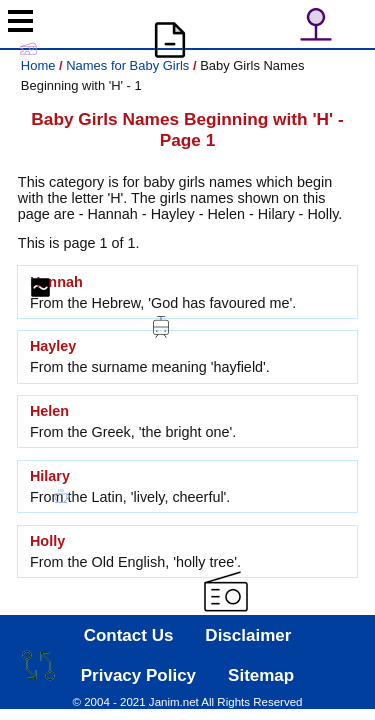 This screenshot has width=375, height=720. I want to click on remove a file from selection, so click(170, 40).